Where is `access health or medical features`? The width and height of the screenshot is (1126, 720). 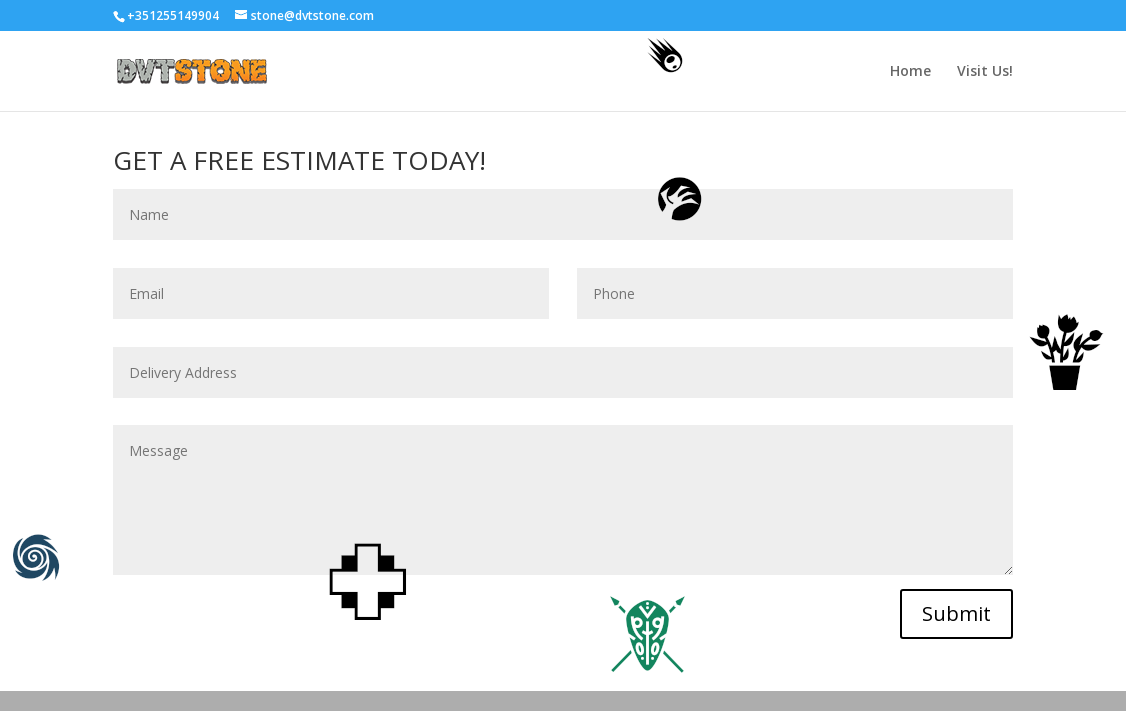 access health or medical features is located at coordinates (368, 581).